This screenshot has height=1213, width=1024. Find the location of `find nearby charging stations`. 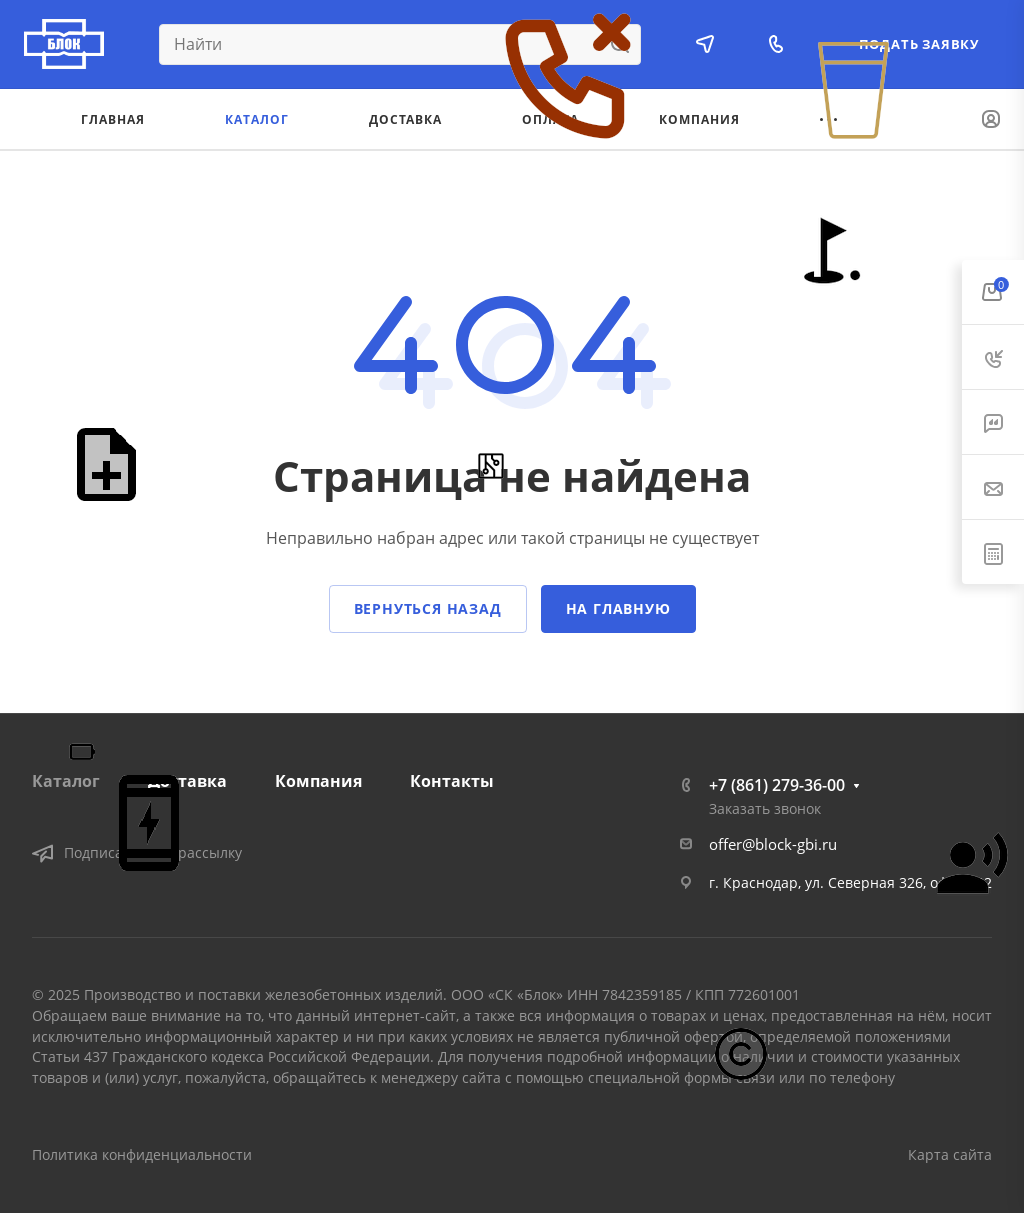

find nearby charging stations is located at coordinates (149, 823).